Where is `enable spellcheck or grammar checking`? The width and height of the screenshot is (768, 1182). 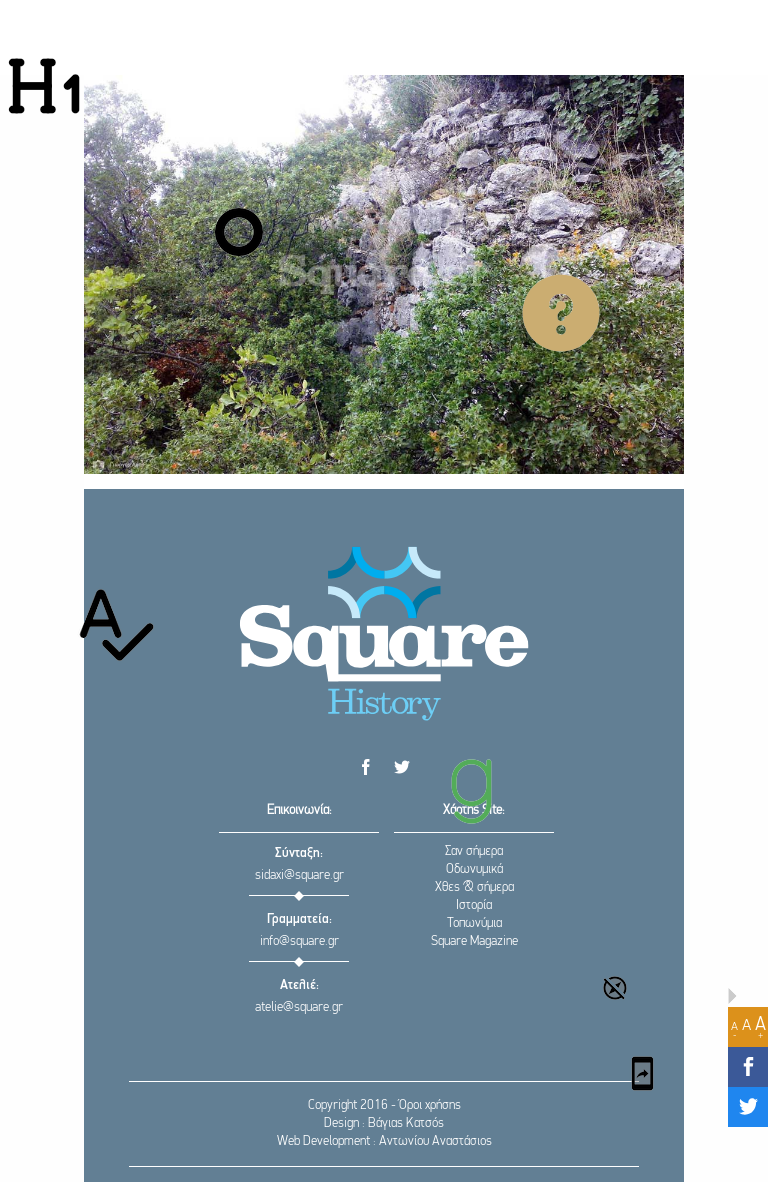
enable spellcheck or grammar checking is located at coordinates (114, 623).